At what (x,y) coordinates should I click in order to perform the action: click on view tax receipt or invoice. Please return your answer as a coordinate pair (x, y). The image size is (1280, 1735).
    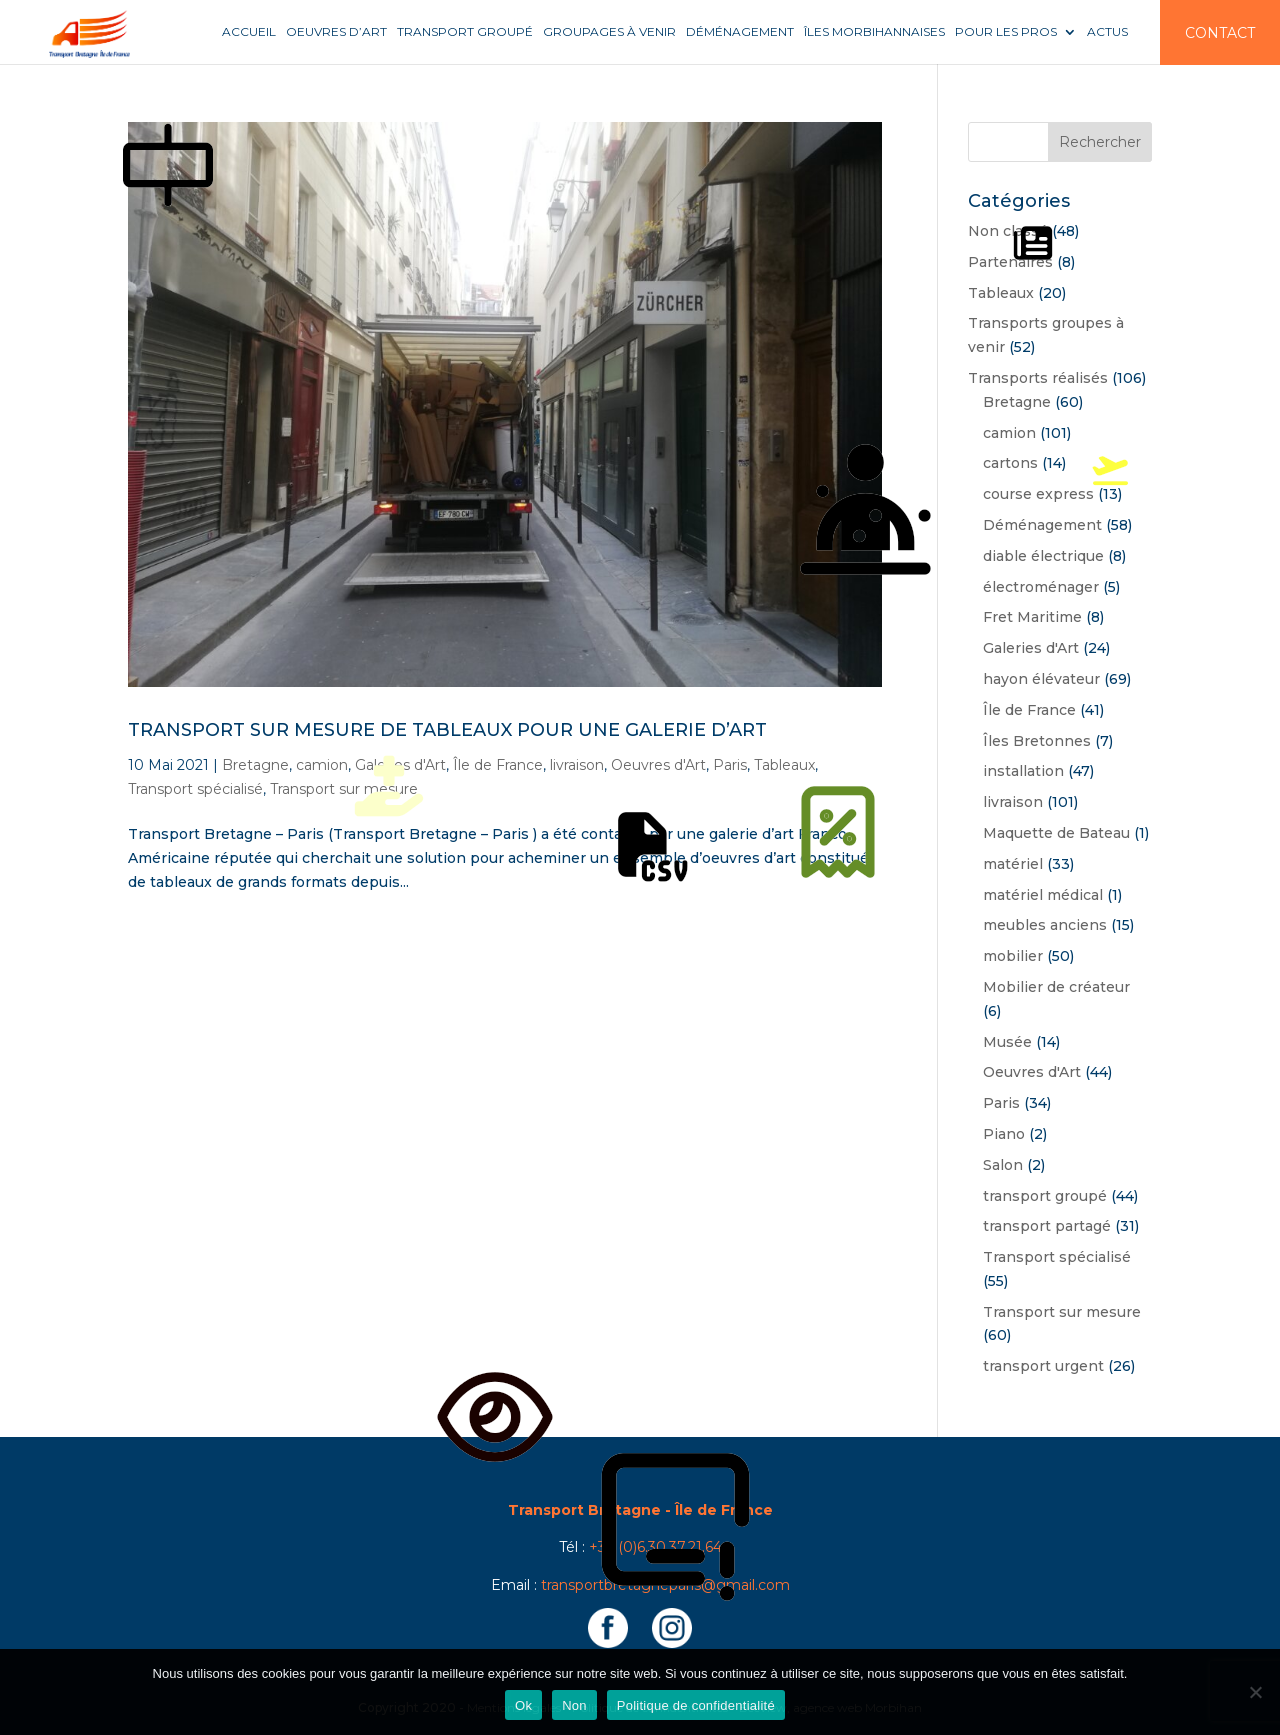
    Looking at the image, I should click on (838, 832).